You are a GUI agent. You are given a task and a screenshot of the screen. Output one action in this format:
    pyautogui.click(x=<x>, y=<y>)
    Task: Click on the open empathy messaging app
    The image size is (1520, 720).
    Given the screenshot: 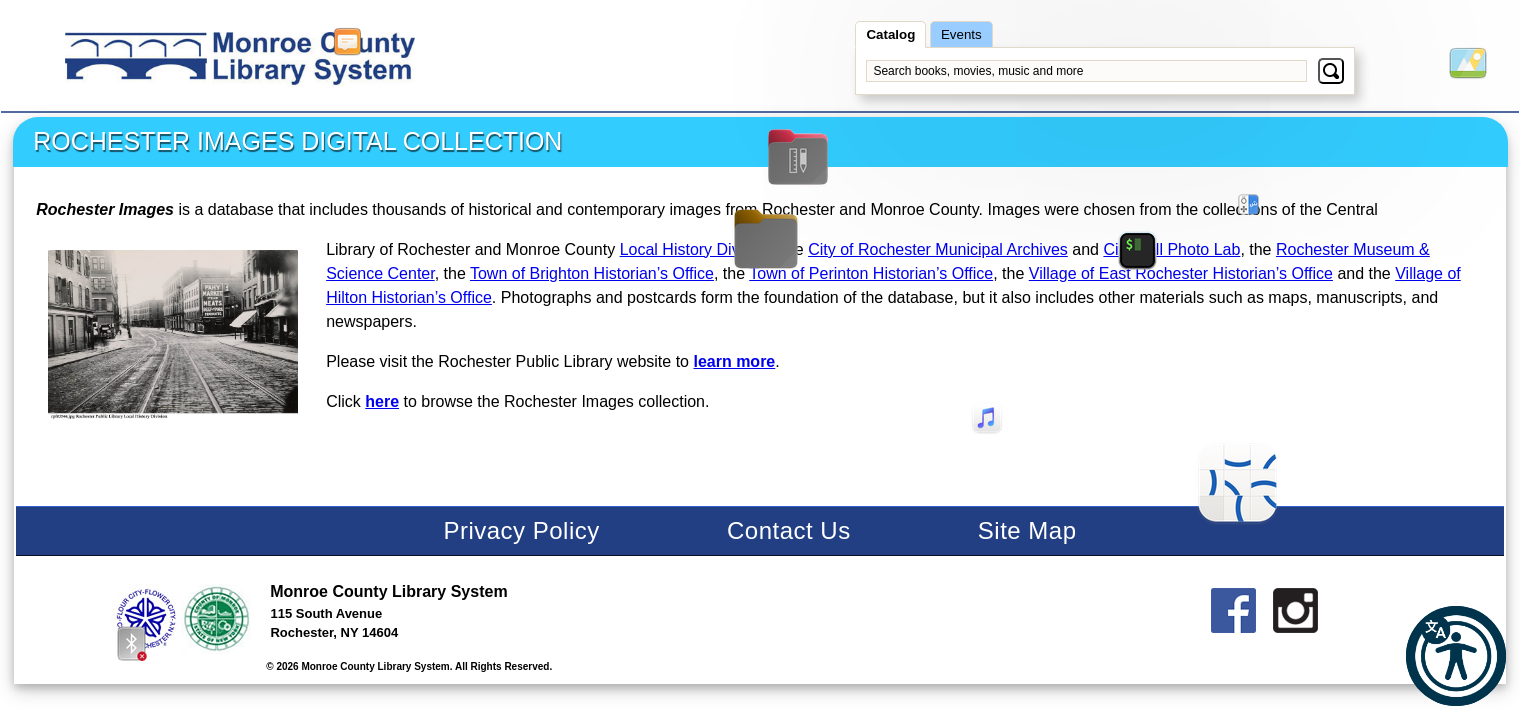 What is the action you would take?
    pyautogui.click(x=347, y=41)
    